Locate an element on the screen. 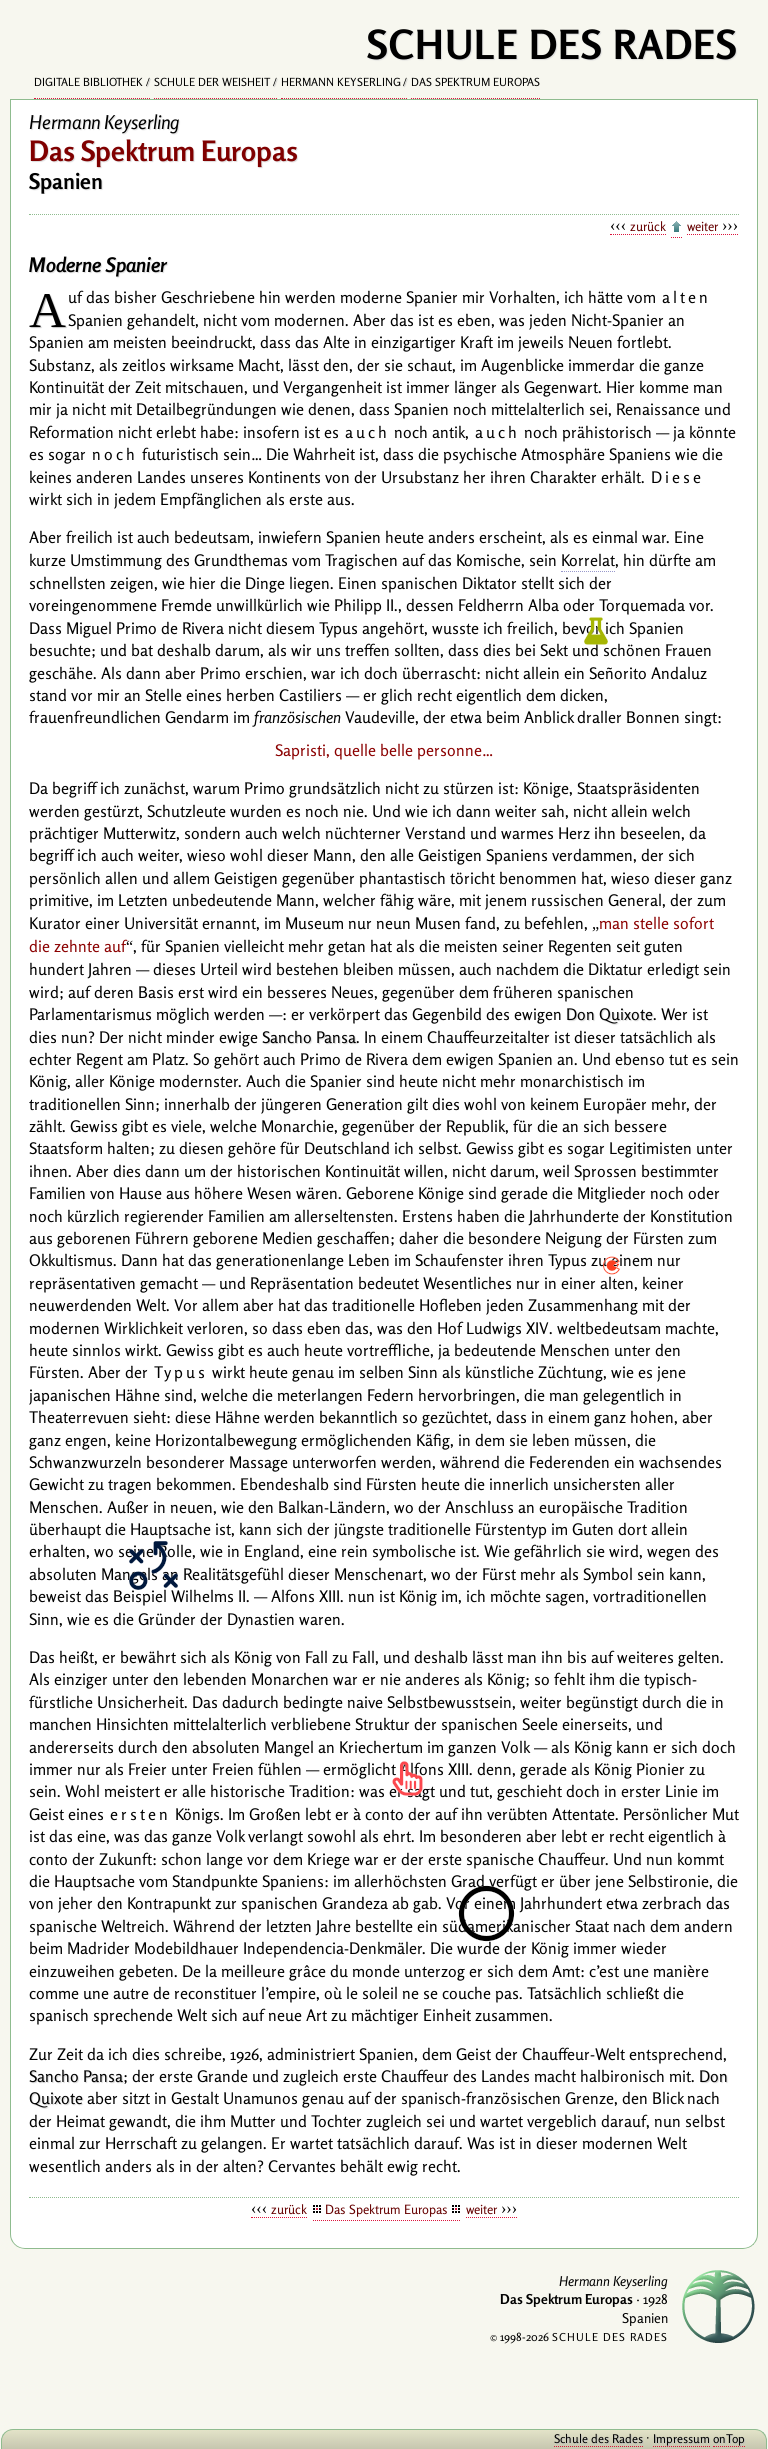 This screenshot has width=768, height=2449. unselected option in a radio button group is located at coordinates (486, 1913).